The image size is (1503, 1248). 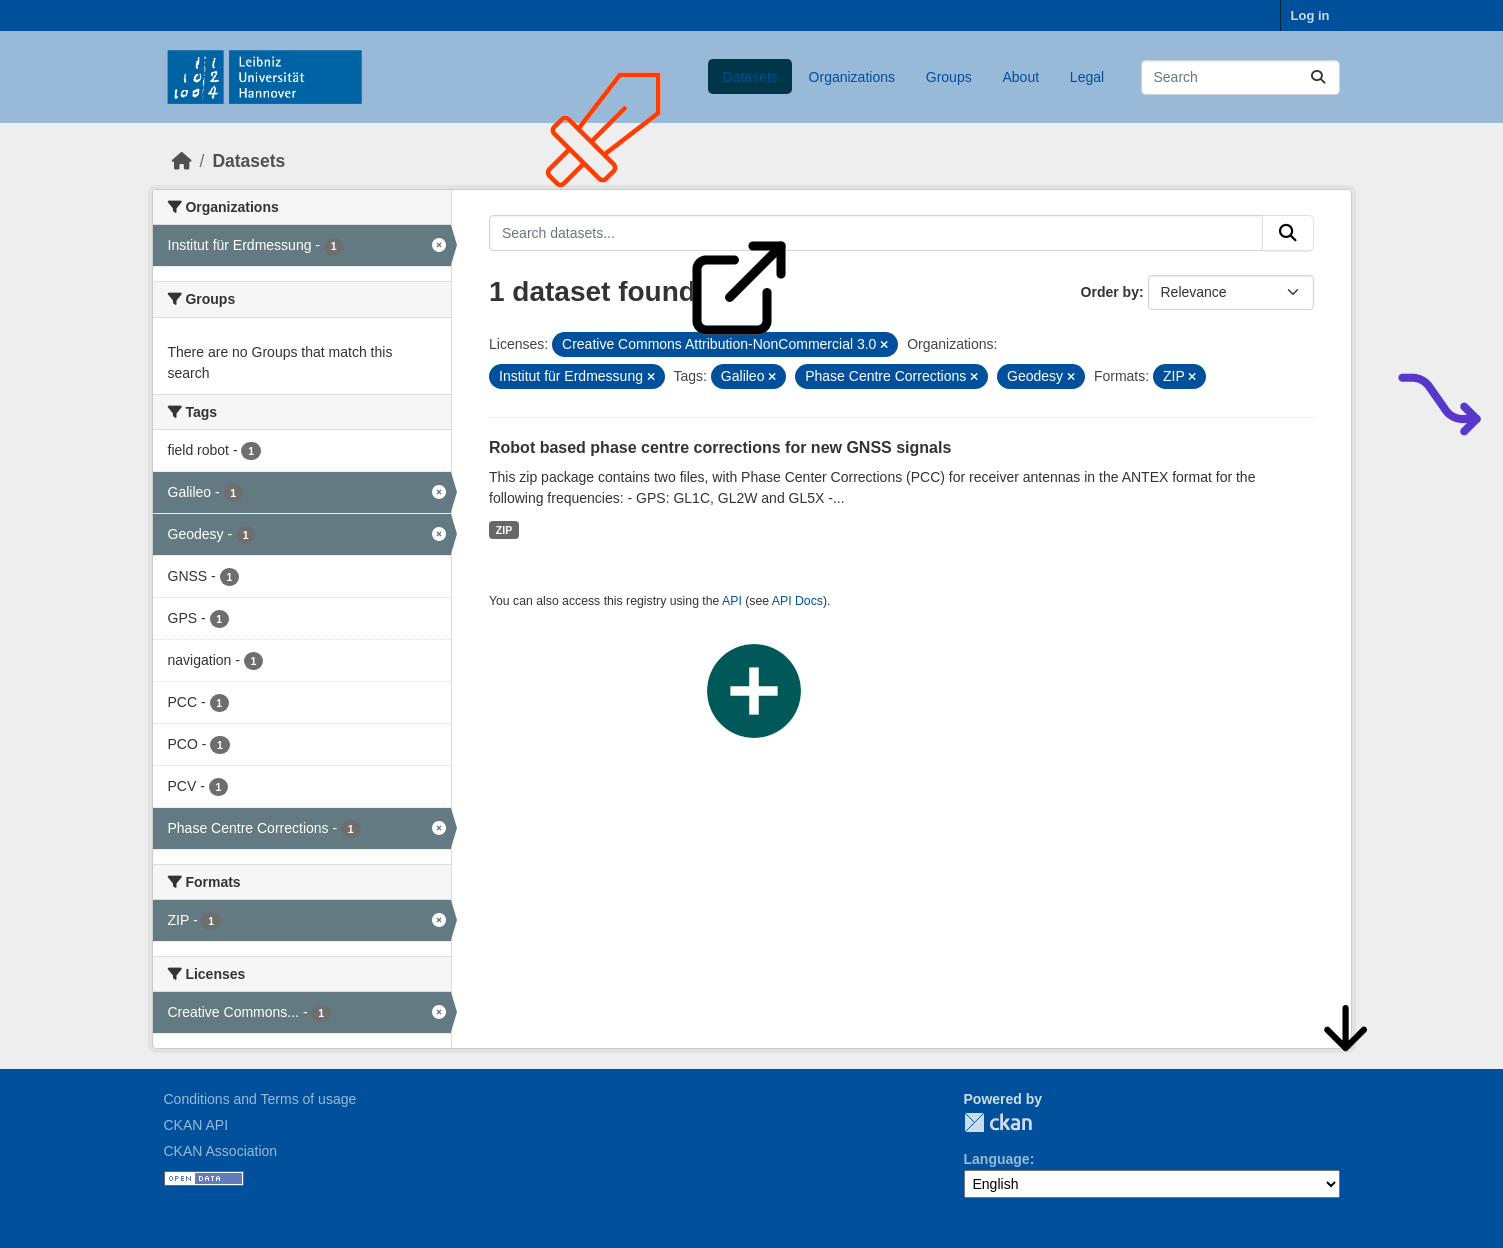 What do you see at coordinates (739, 288) in the screenshot?
I see `open link in a new tab or window` at bounding box center [739, 288].